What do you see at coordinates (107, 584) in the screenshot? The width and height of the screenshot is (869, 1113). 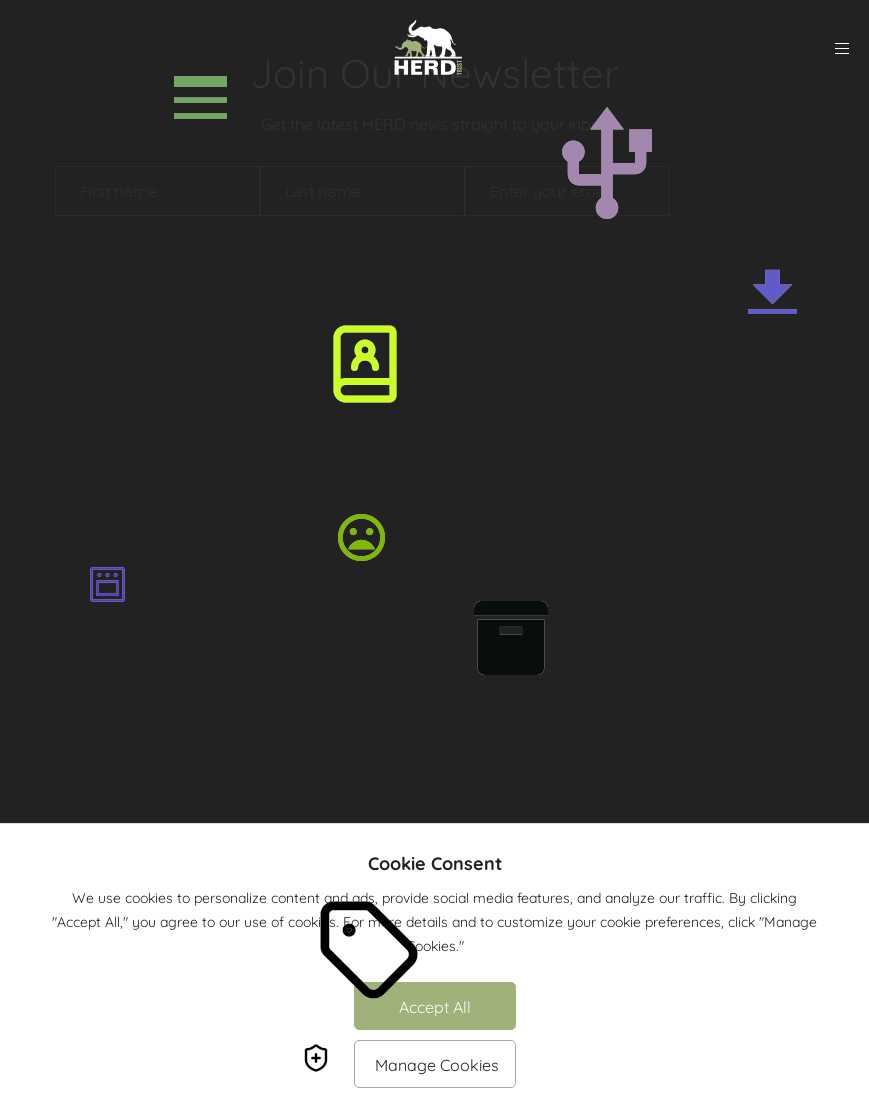 I see `access oven or cooking controls` at bounding box center [107, 584].